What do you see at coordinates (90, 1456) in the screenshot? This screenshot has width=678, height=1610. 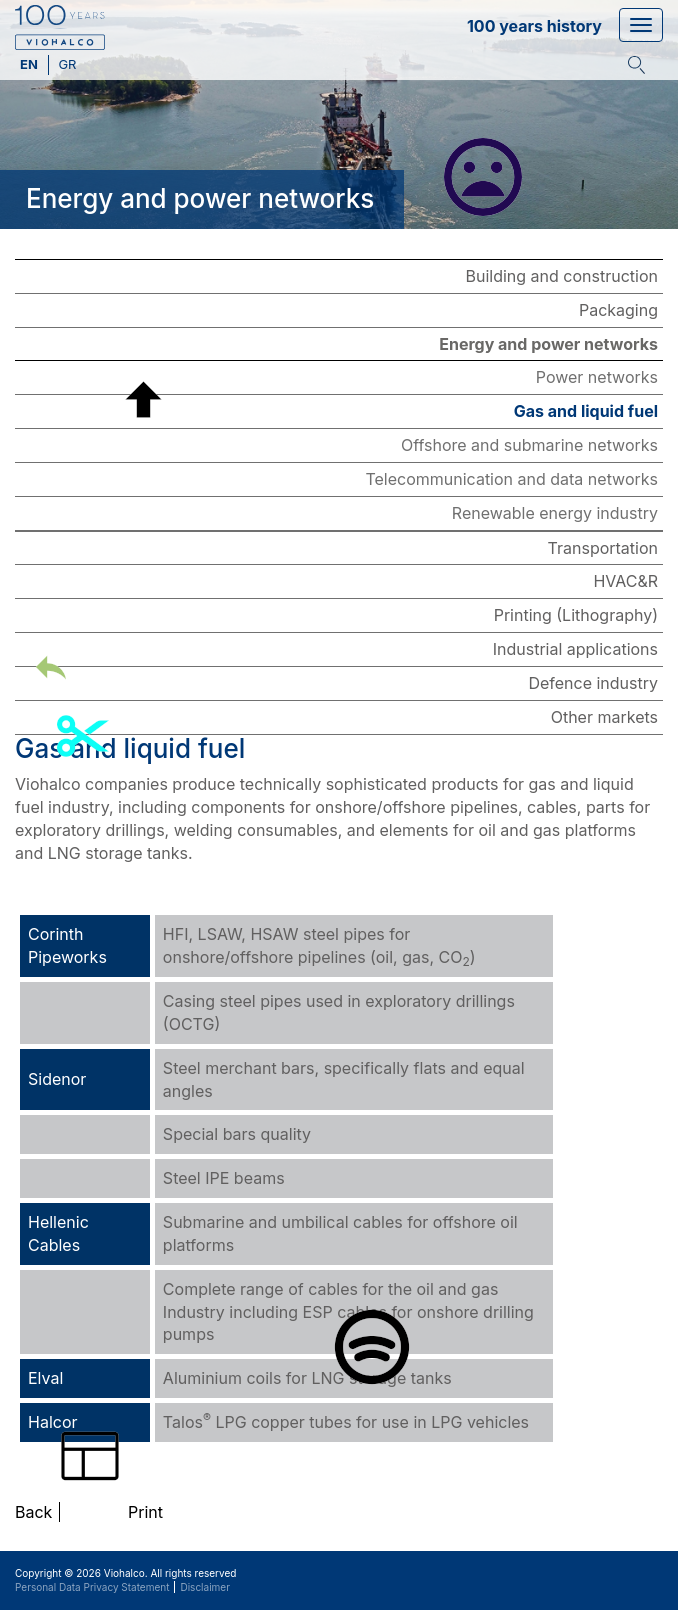 I see `change page layout options` at bounding box center [90, 1456].